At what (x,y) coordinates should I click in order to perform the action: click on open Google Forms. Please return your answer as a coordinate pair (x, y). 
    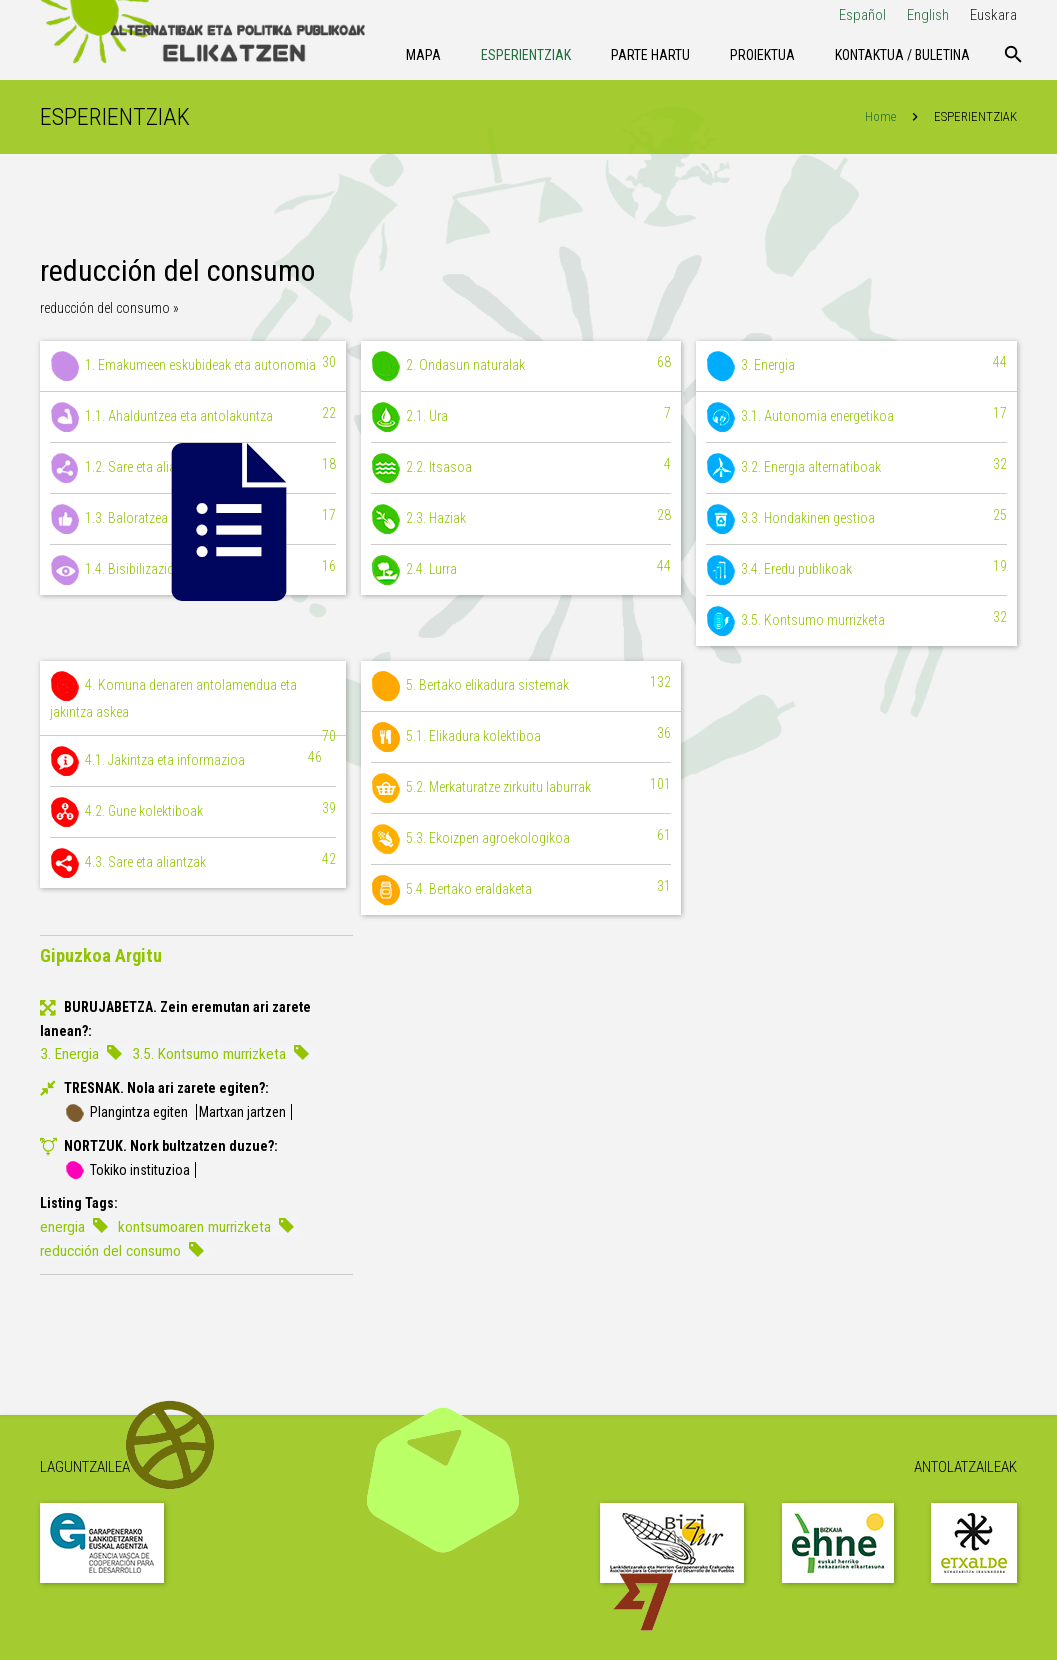
    Looking at the image, I should click on (229, 522).